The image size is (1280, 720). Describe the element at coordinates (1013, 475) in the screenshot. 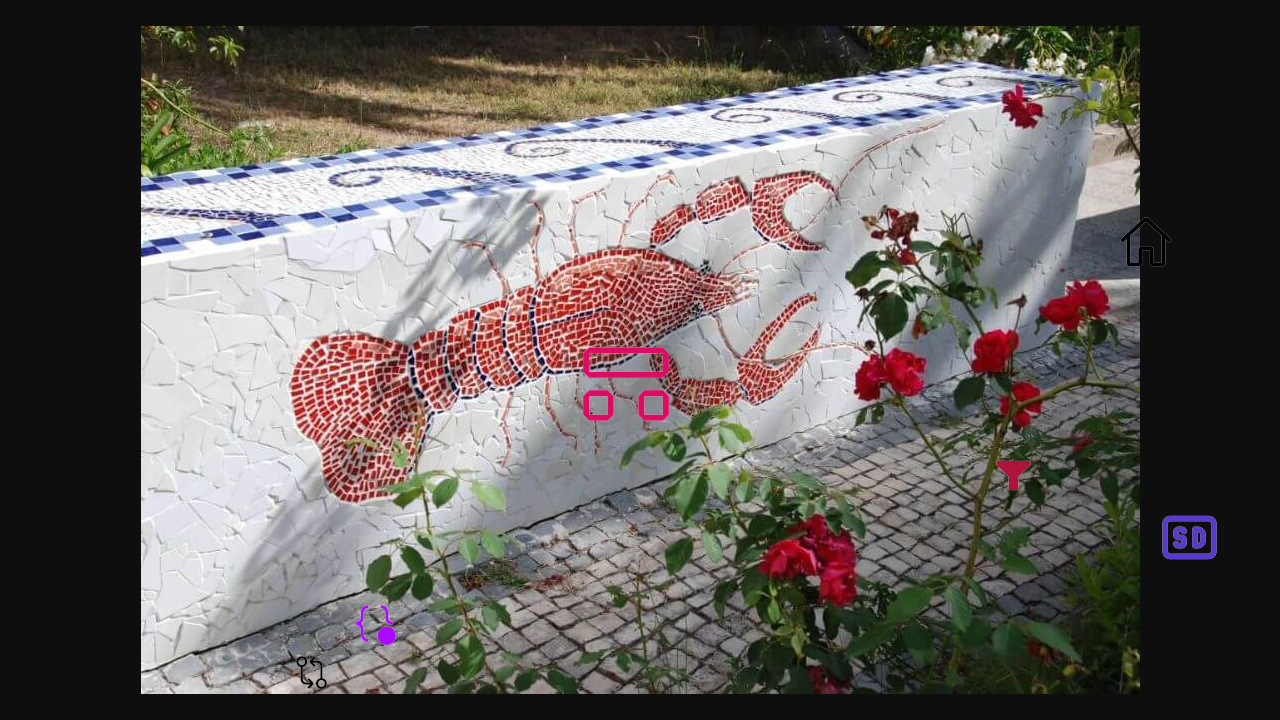

I see `filter list or search results` at that location.